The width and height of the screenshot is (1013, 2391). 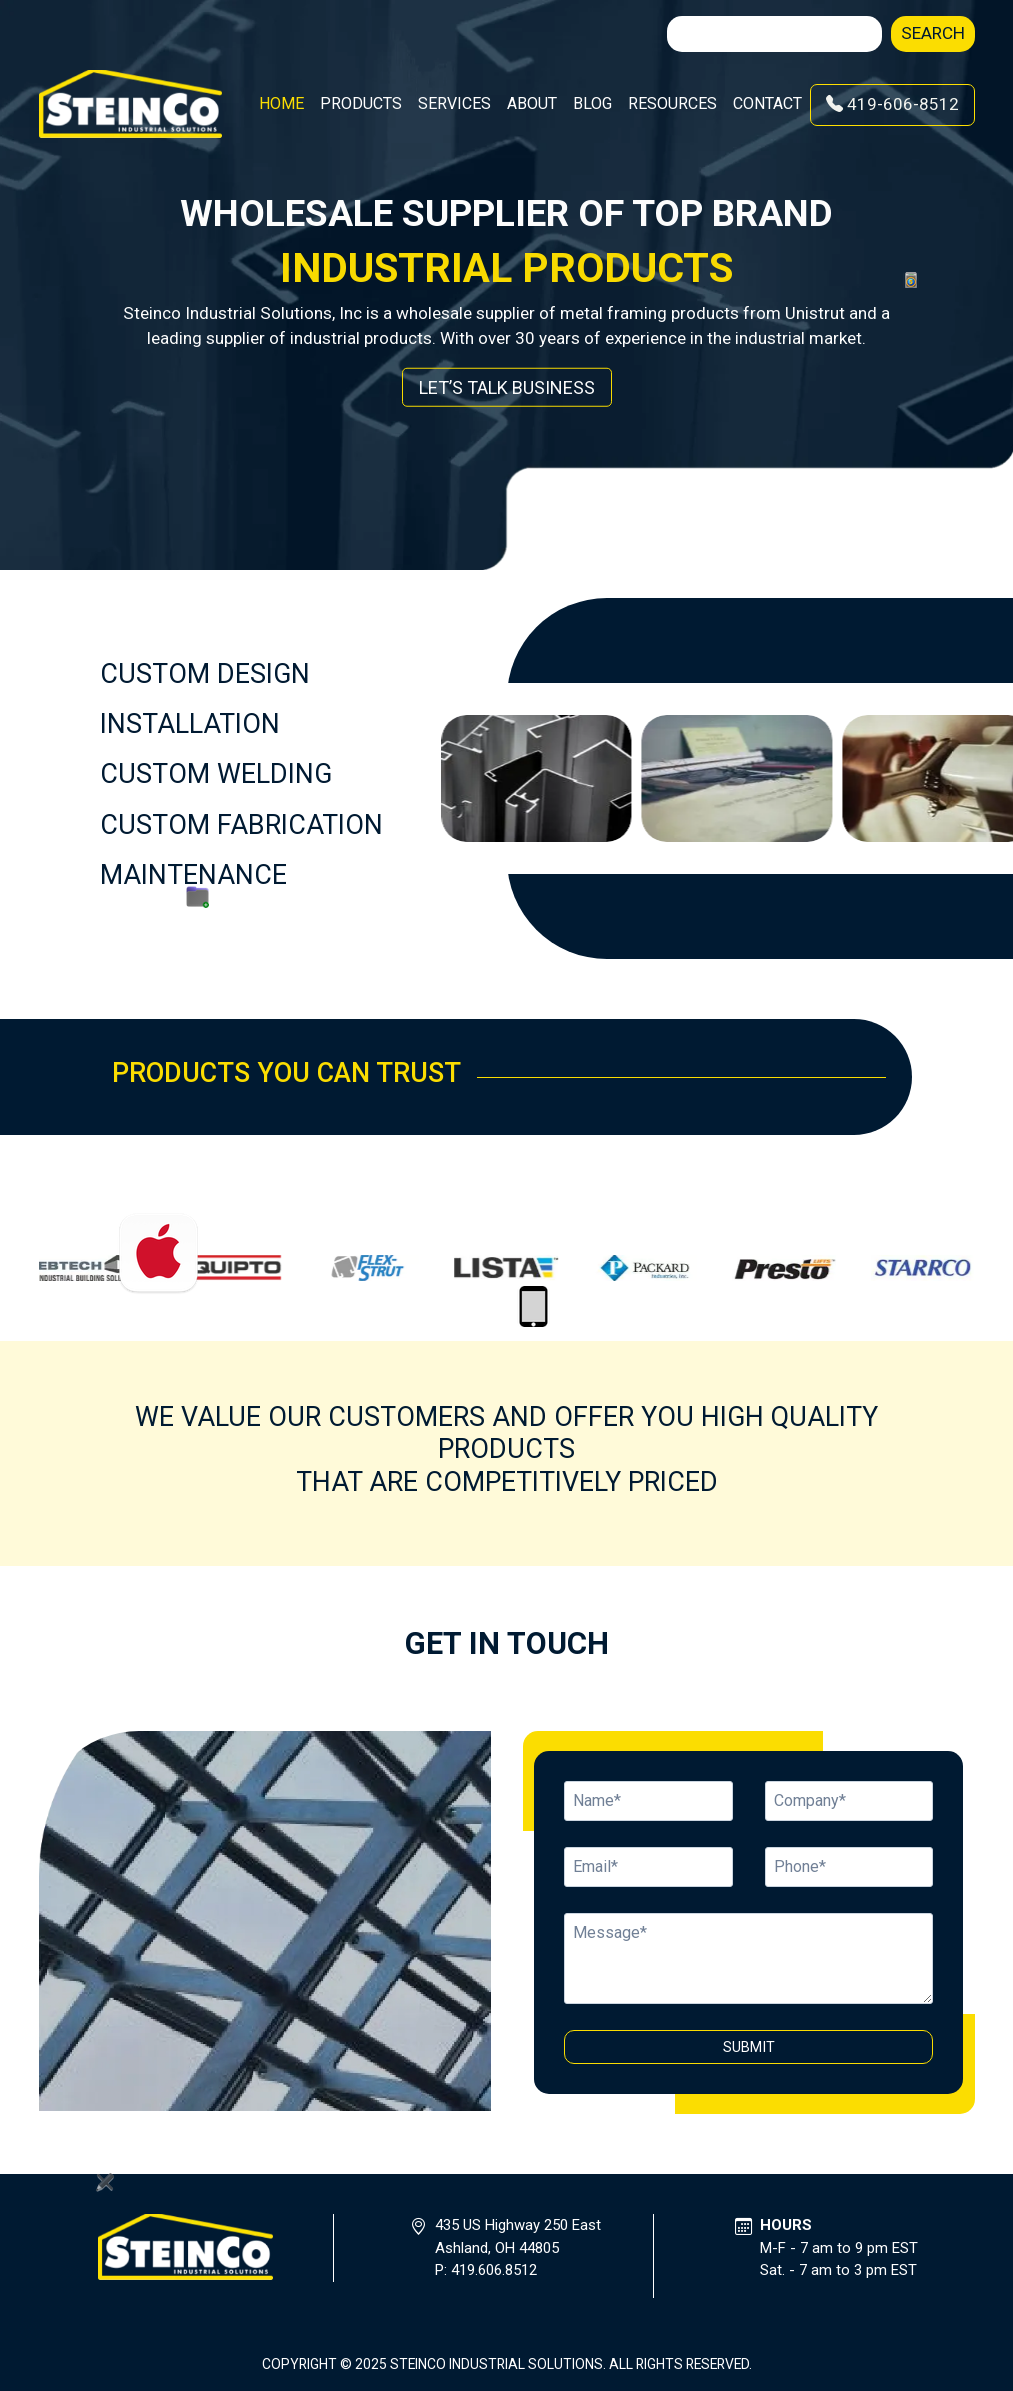 I want to click on access AppleCare support for your Mac, so click(x=158, y=1252).